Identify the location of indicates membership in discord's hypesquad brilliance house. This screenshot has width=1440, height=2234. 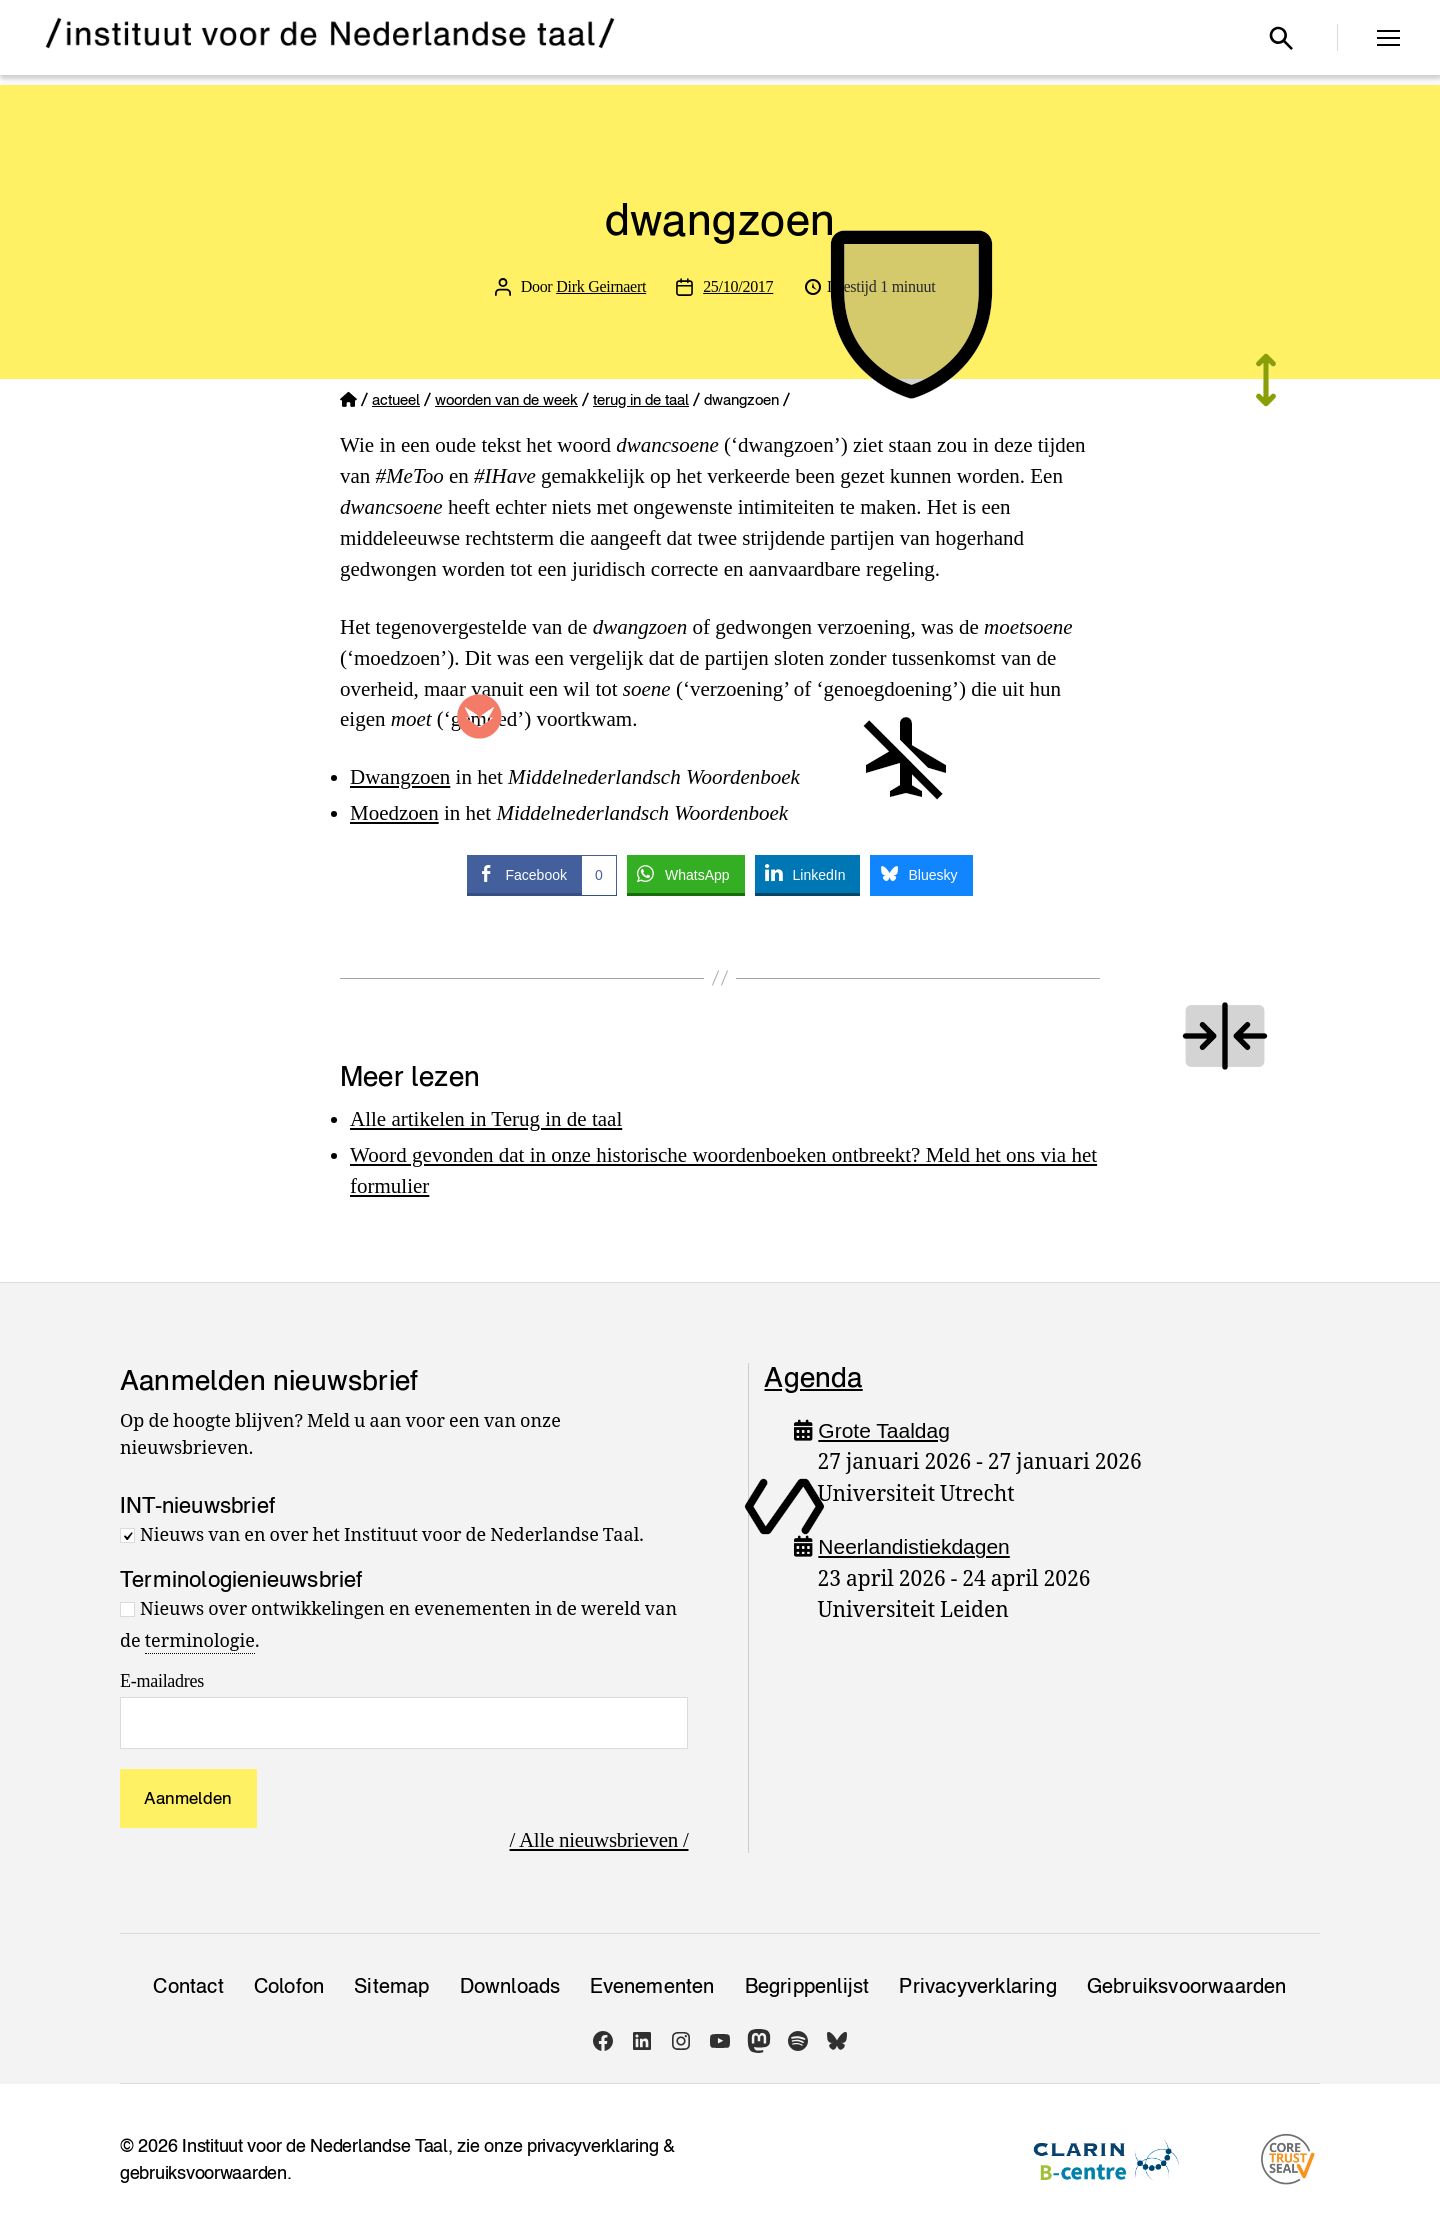
(479, 716).